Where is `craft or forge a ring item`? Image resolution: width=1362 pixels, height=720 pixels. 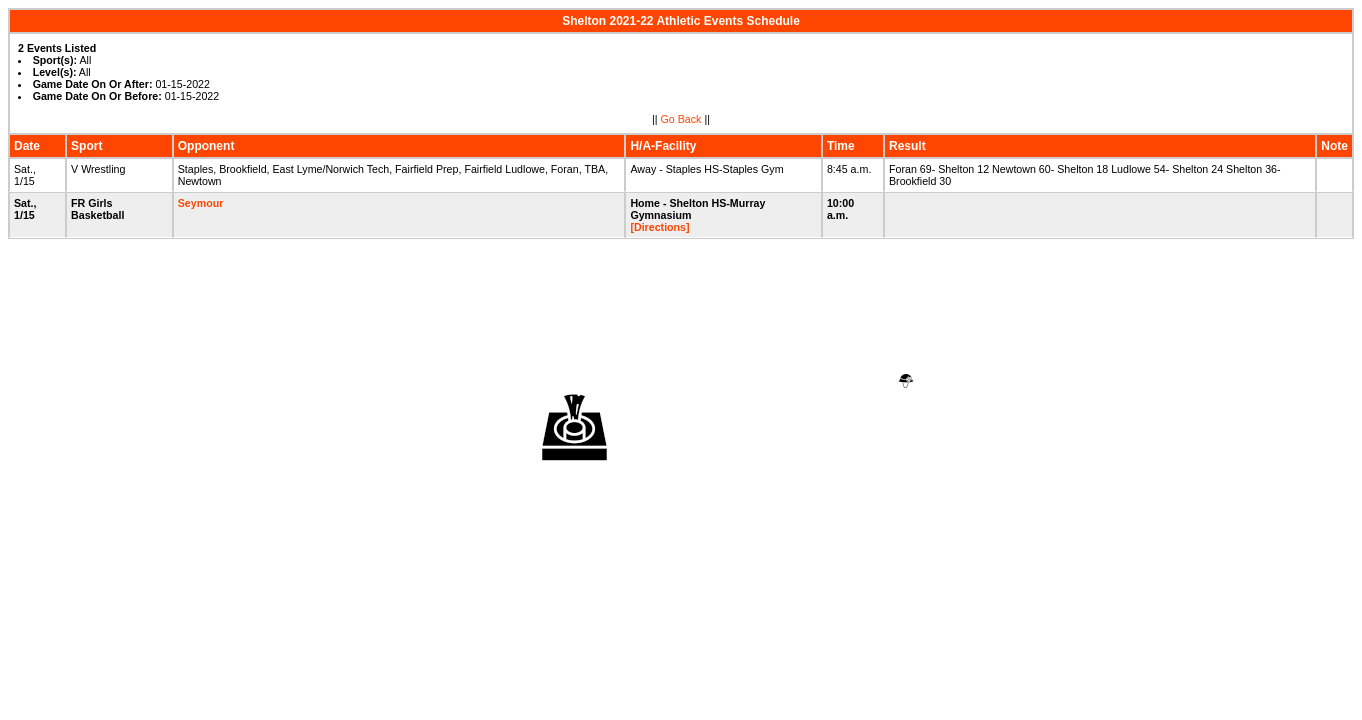
craft or forge a ring item is located at coordinates (574, 425).